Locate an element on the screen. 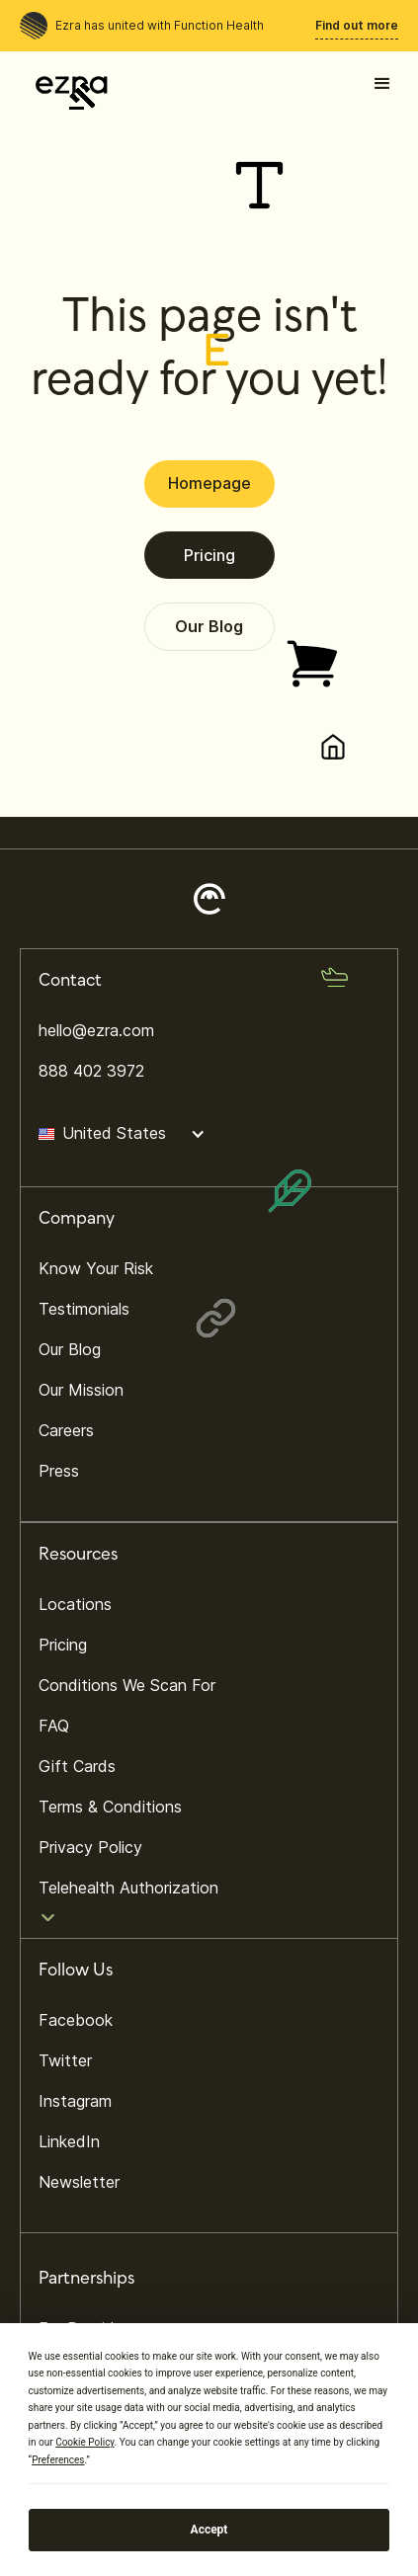 The image size is (418, 2576). compose a new message or post is located at coordinates (289, 1191).